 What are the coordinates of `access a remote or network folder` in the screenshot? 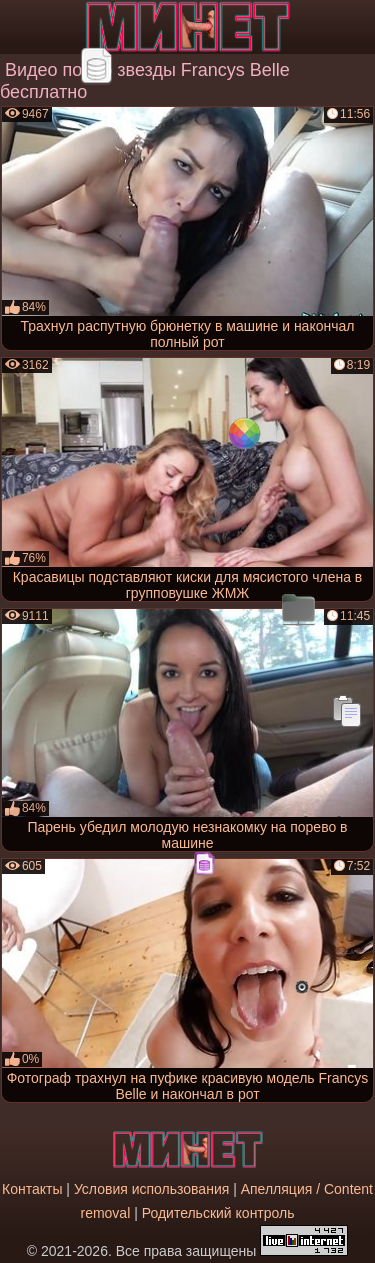 It's located at (298, 609).